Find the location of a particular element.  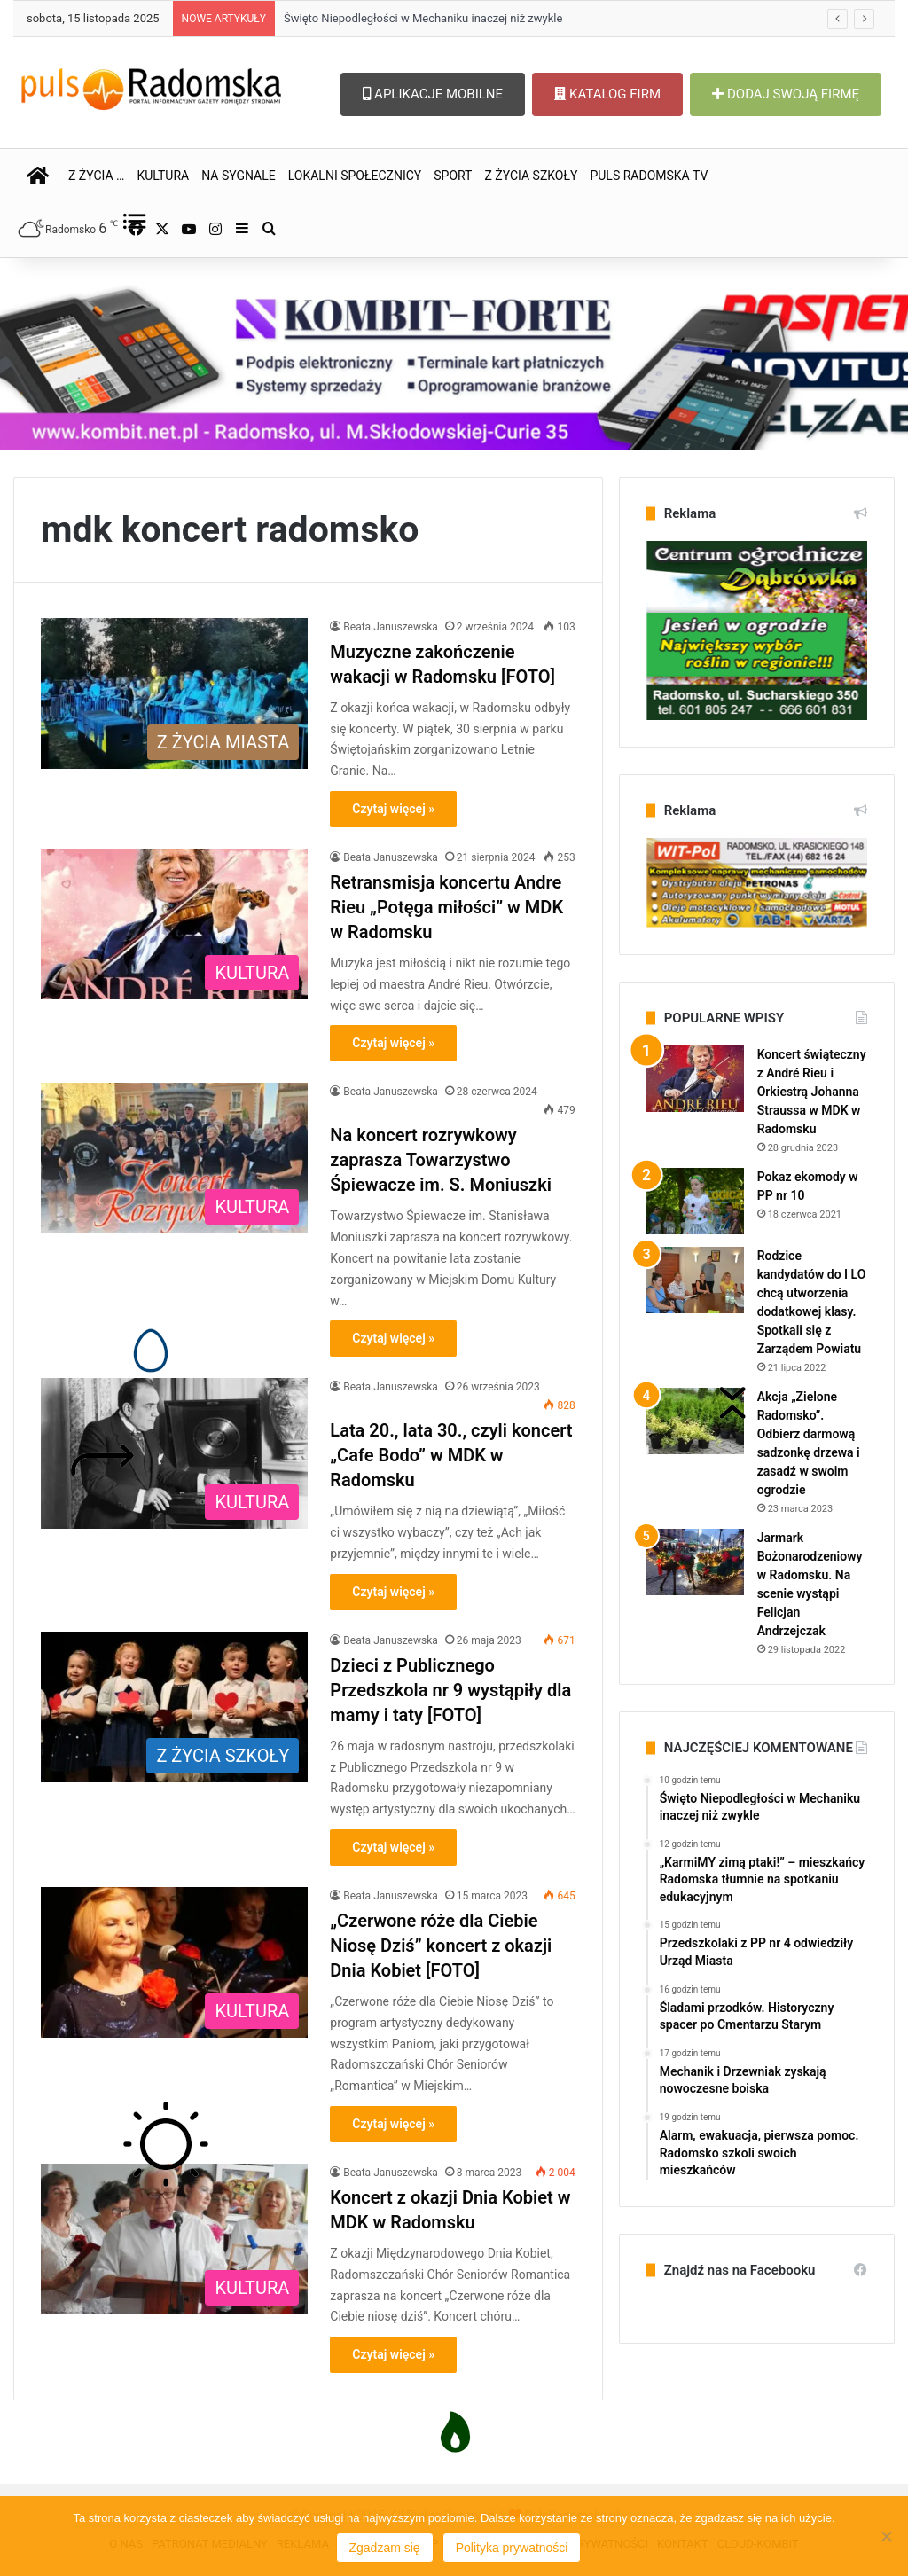

indicates breakfast or food-related content is located at coordinates (151, 1351).